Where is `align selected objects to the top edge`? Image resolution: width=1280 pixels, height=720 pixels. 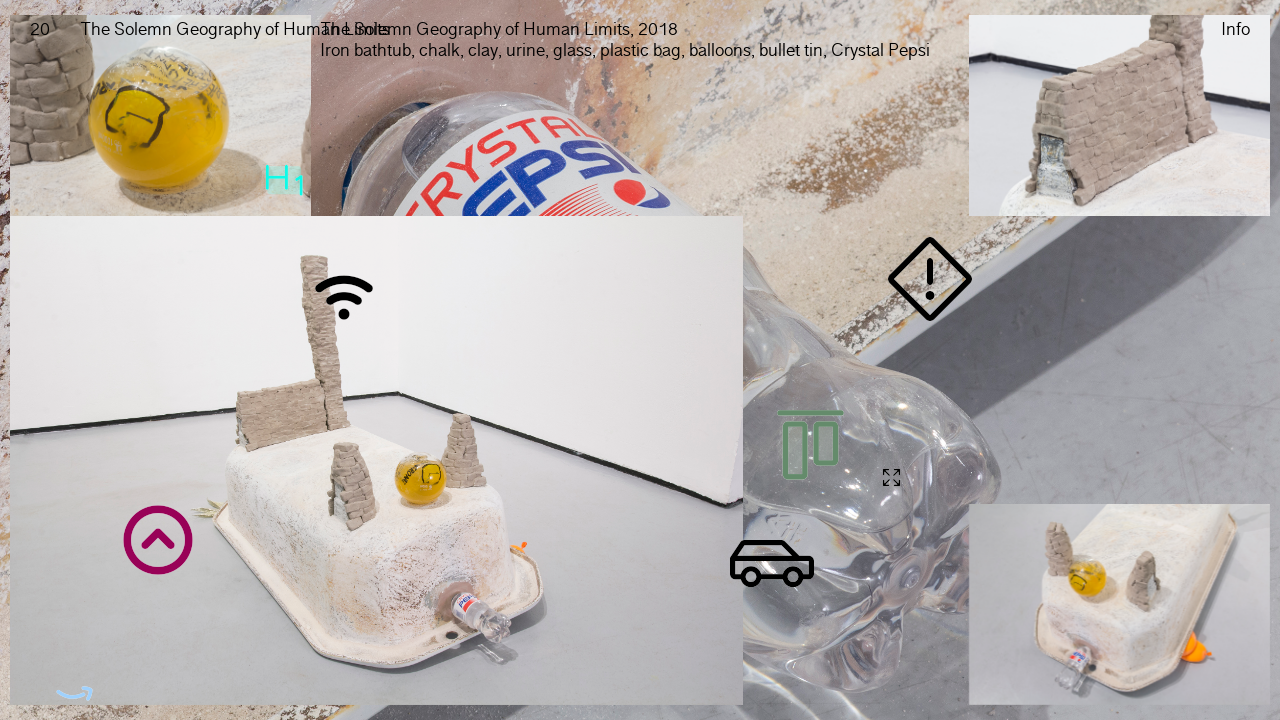
align selected objects to the top edge is located at coordinates (810, 443).